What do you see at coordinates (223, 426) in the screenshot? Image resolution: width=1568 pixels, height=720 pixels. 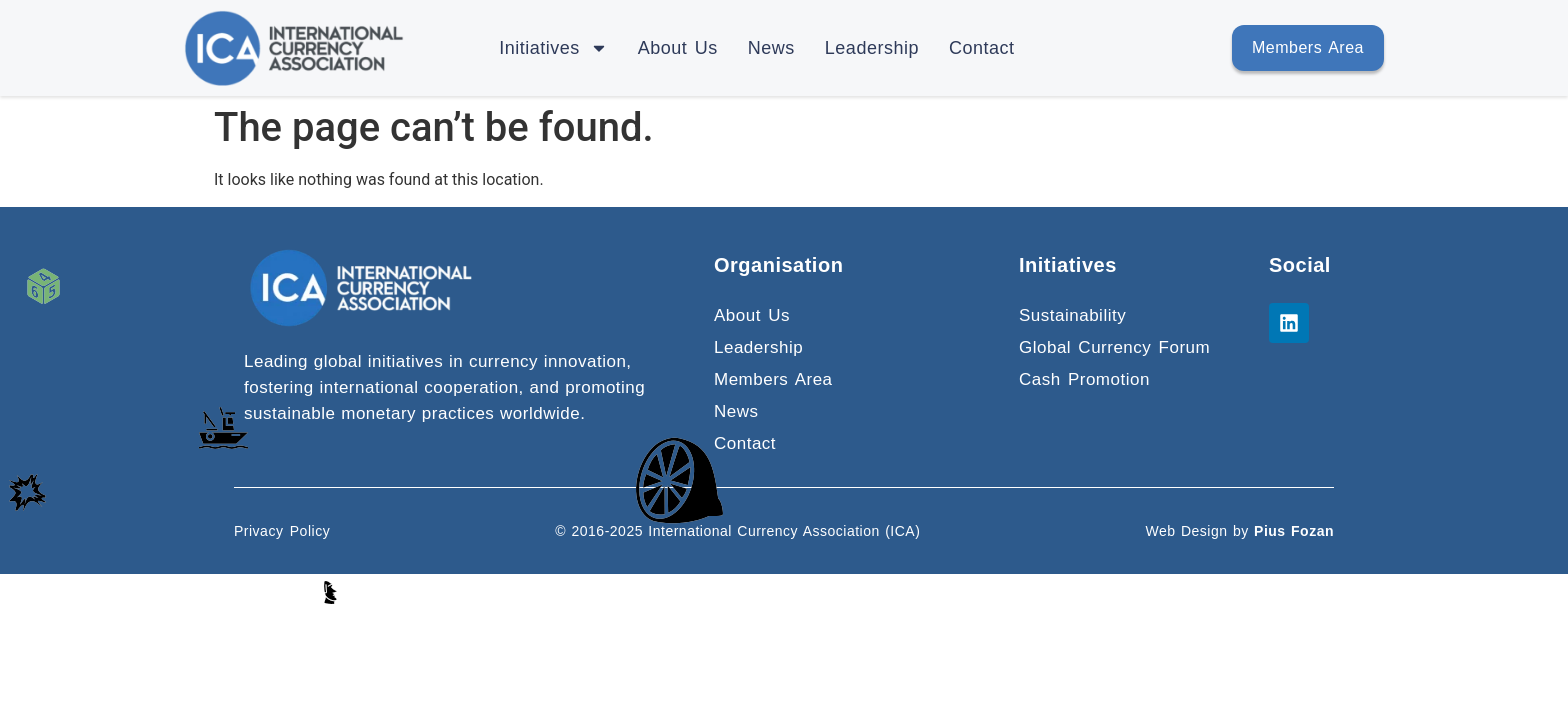 I see `access fishing or maritime activities` at bounding box center [223, 426].